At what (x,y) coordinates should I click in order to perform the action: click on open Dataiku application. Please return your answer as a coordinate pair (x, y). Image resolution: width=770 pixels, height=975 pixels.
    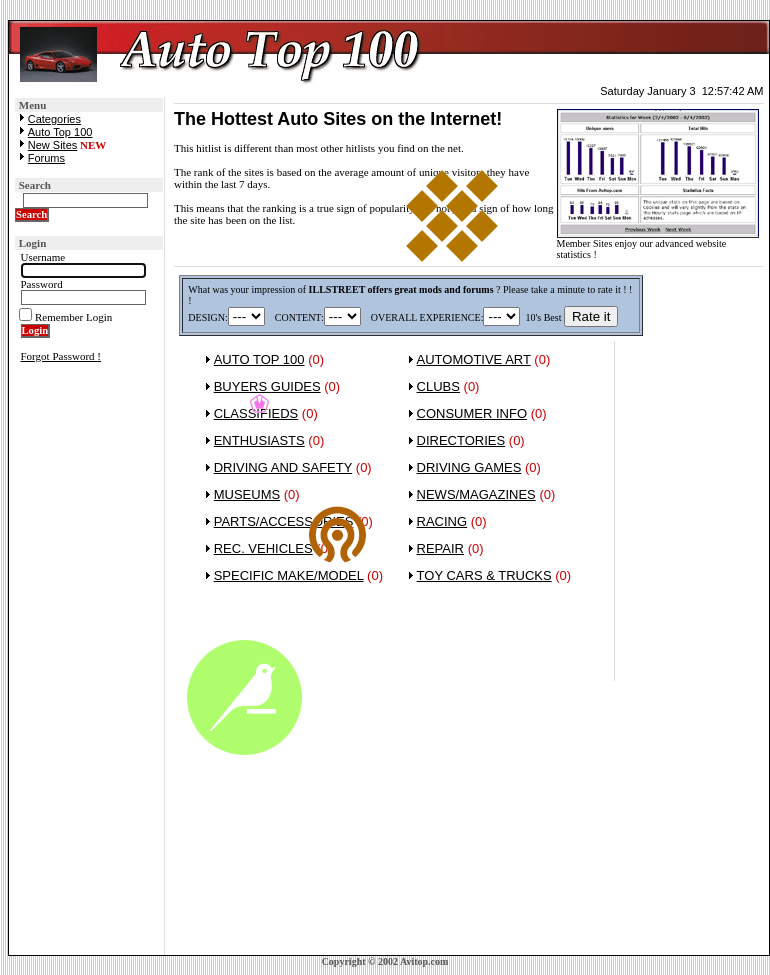
    Looking at the image, I should click on (244, 697).